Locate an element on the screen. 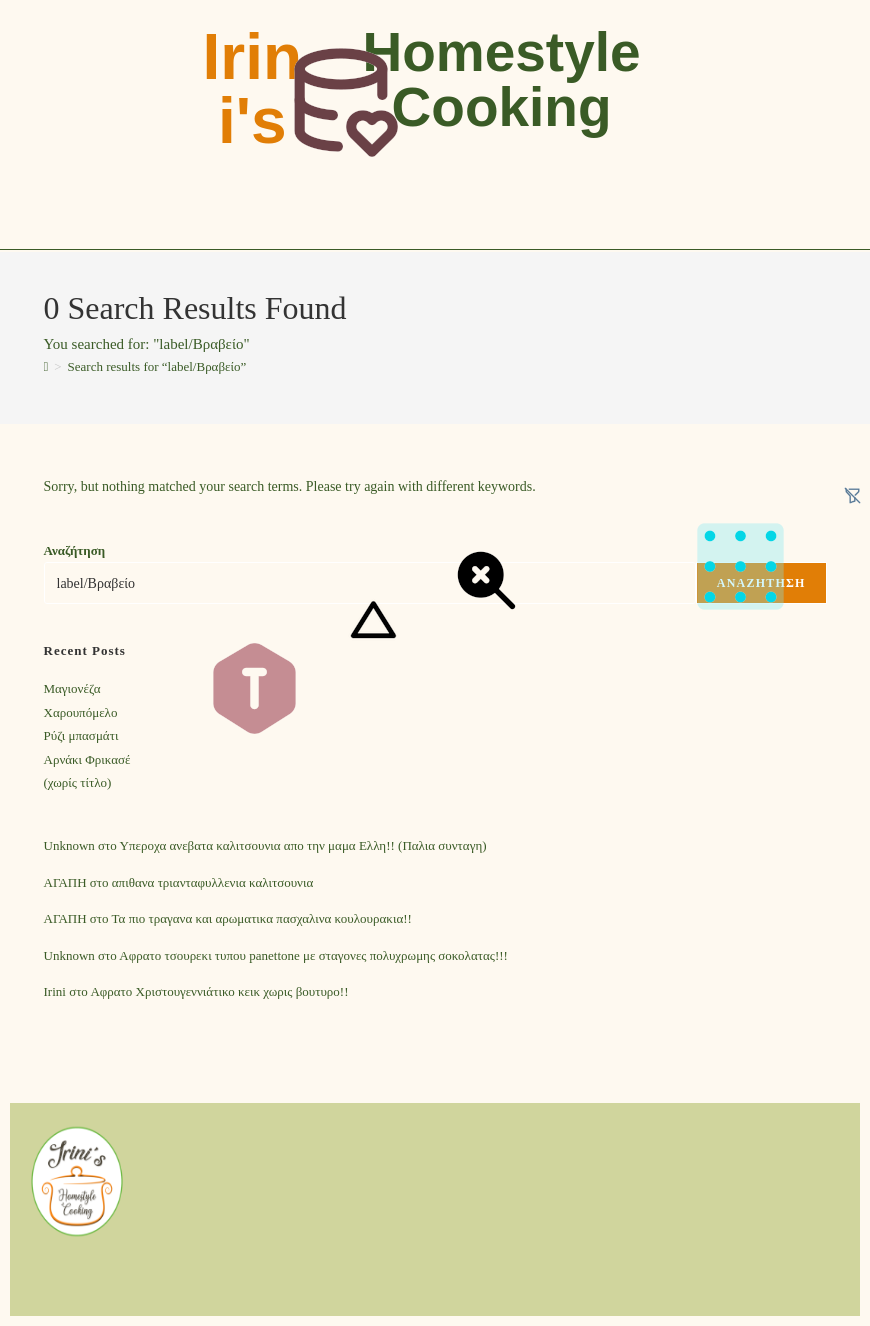  open app drawer or launcher is located at coordinates (740, 566).